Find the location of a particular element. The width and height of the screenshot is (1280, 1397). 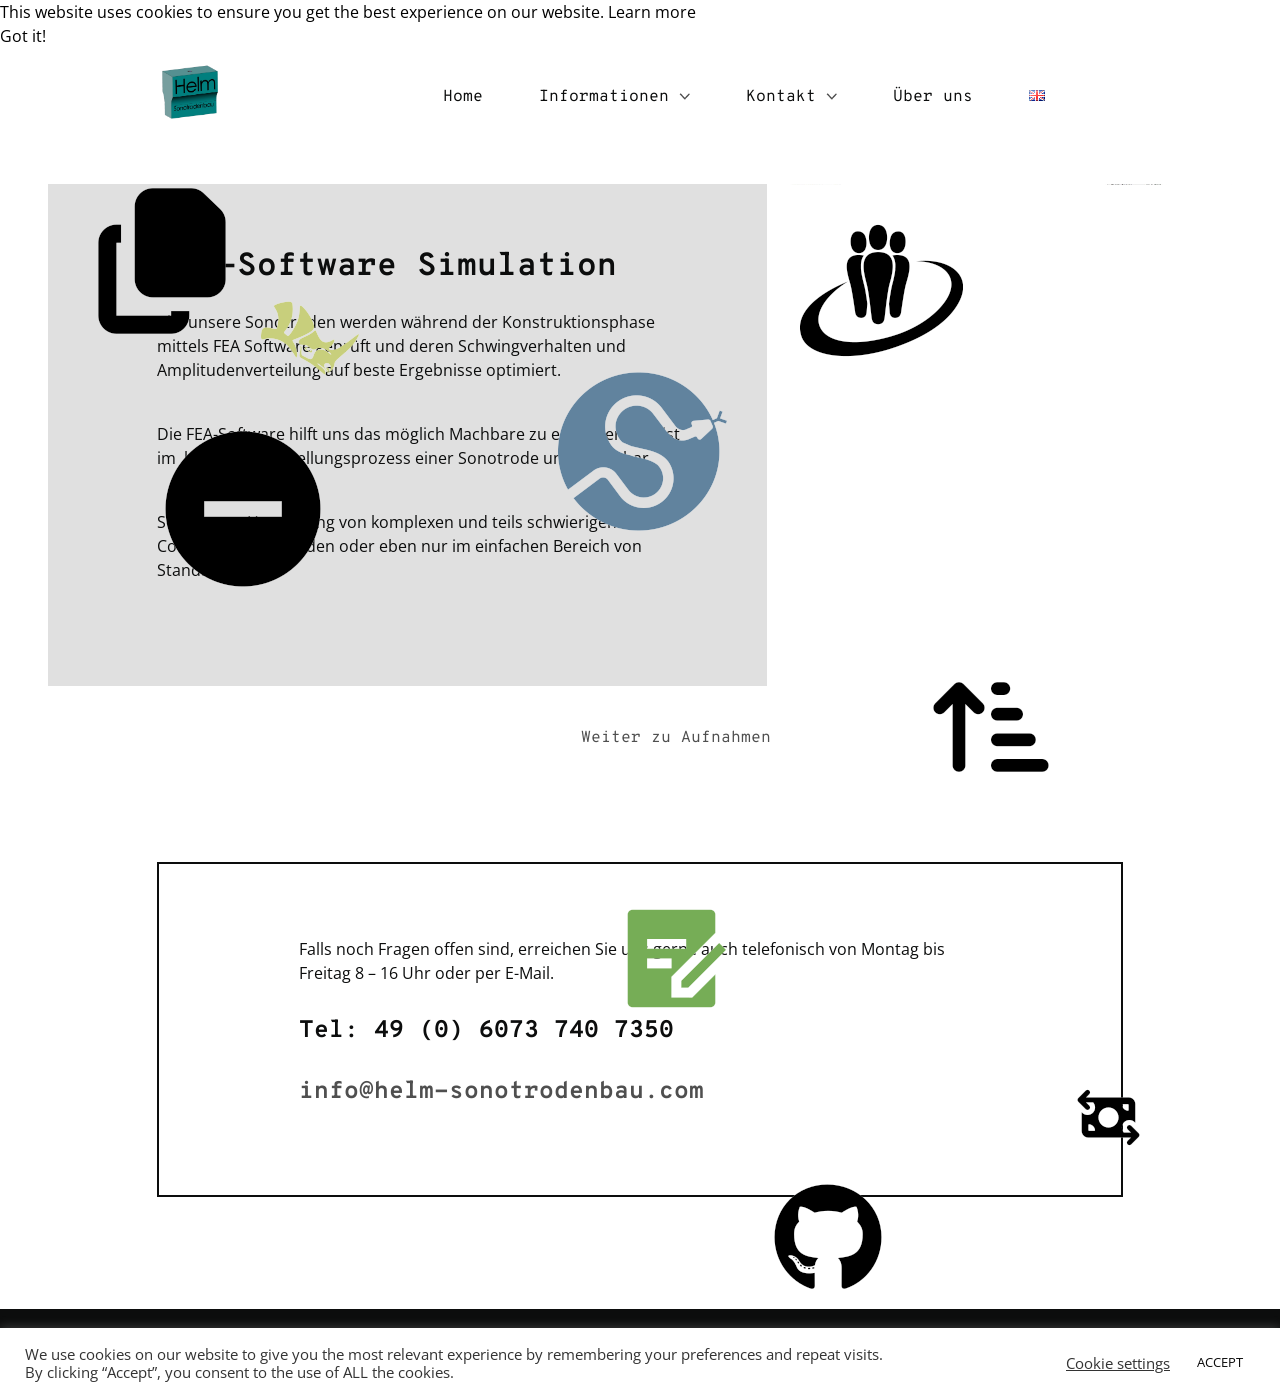

indicates a blocked or restricted action is located at coordinates (243, 509).